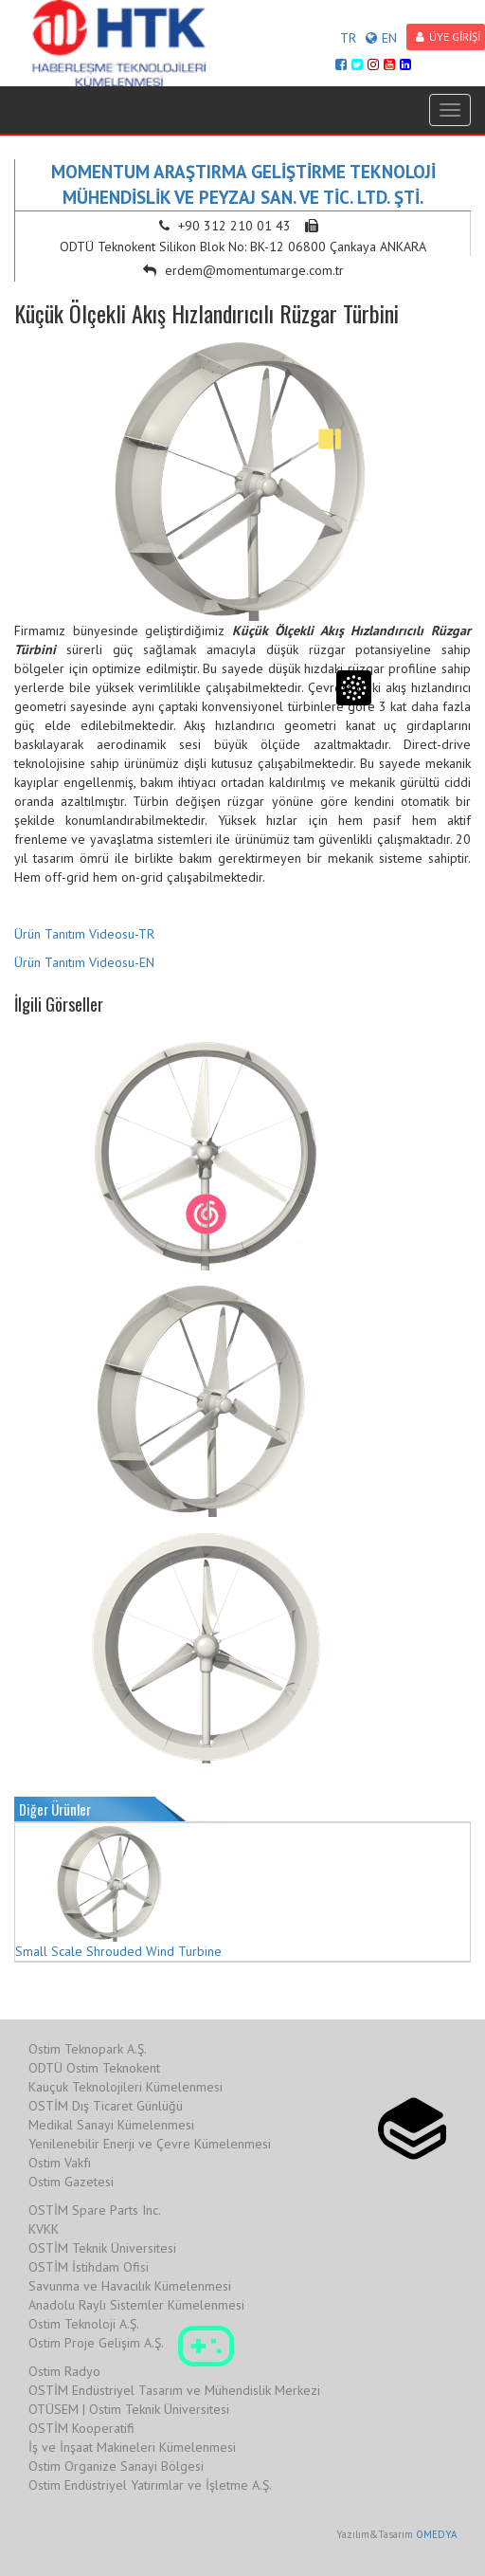 The width and height of the screenshot is (485, 2576). I want to click on switch to right sidebar layout, so click(330, 439).